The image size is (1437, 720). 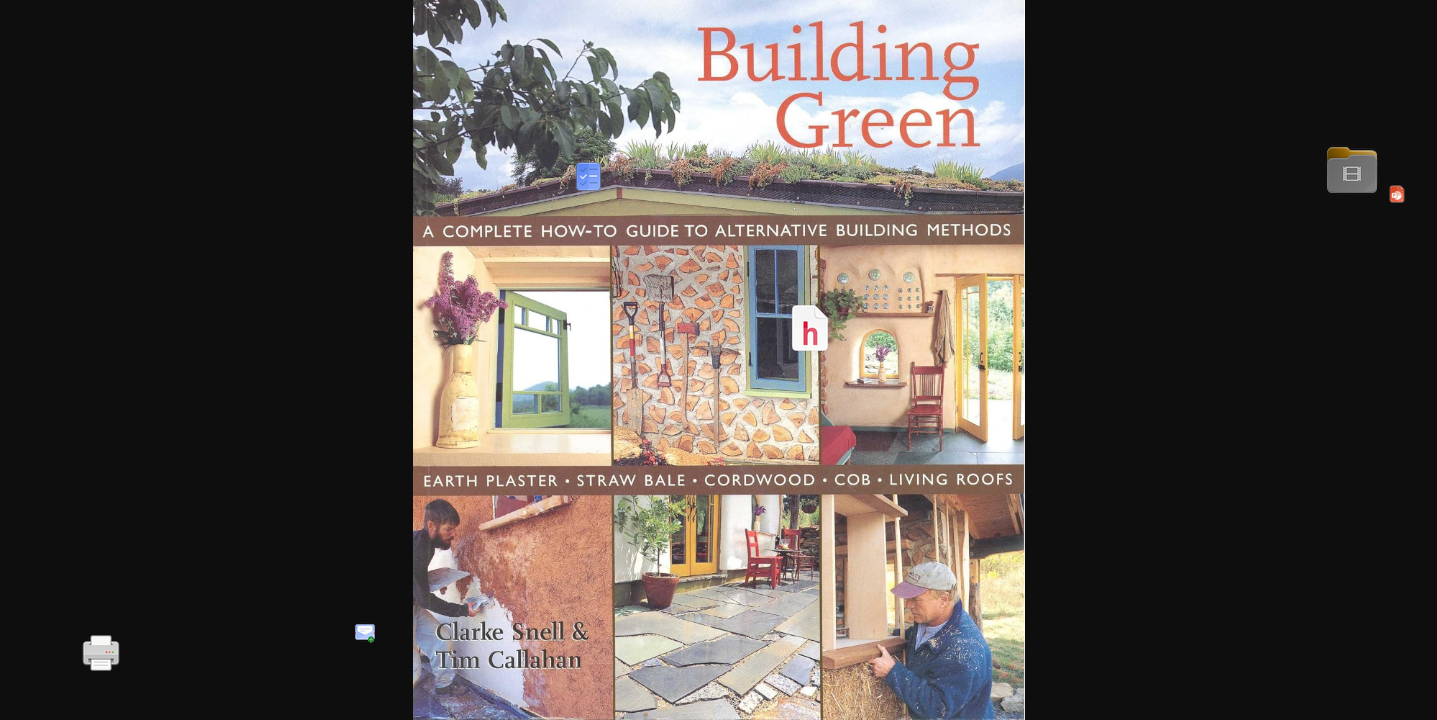 What do you see at coordinates (588, 176) in the screenshot?
I see `open the to-do list app` at bounding box center [588, 176].